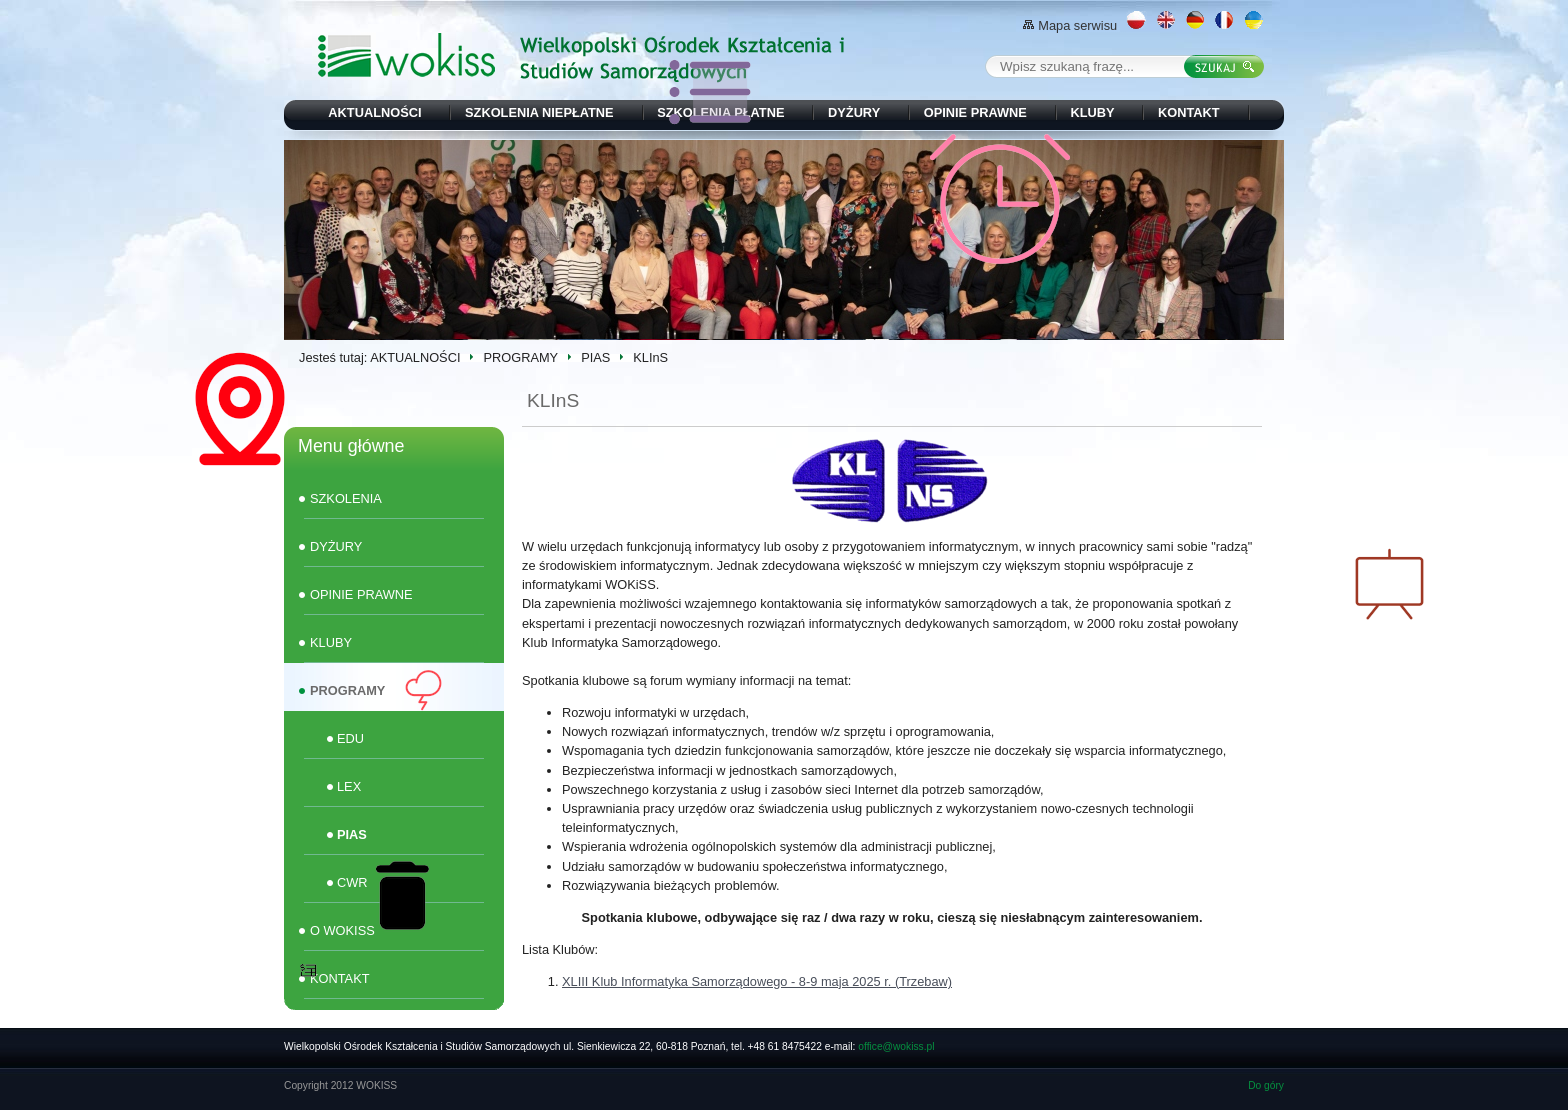 This screenshot has height=1110, width=1568. What do you see at coordinates (240, 409) in the screenshot?
I see `view location on map` at bounding box center [240, 409].